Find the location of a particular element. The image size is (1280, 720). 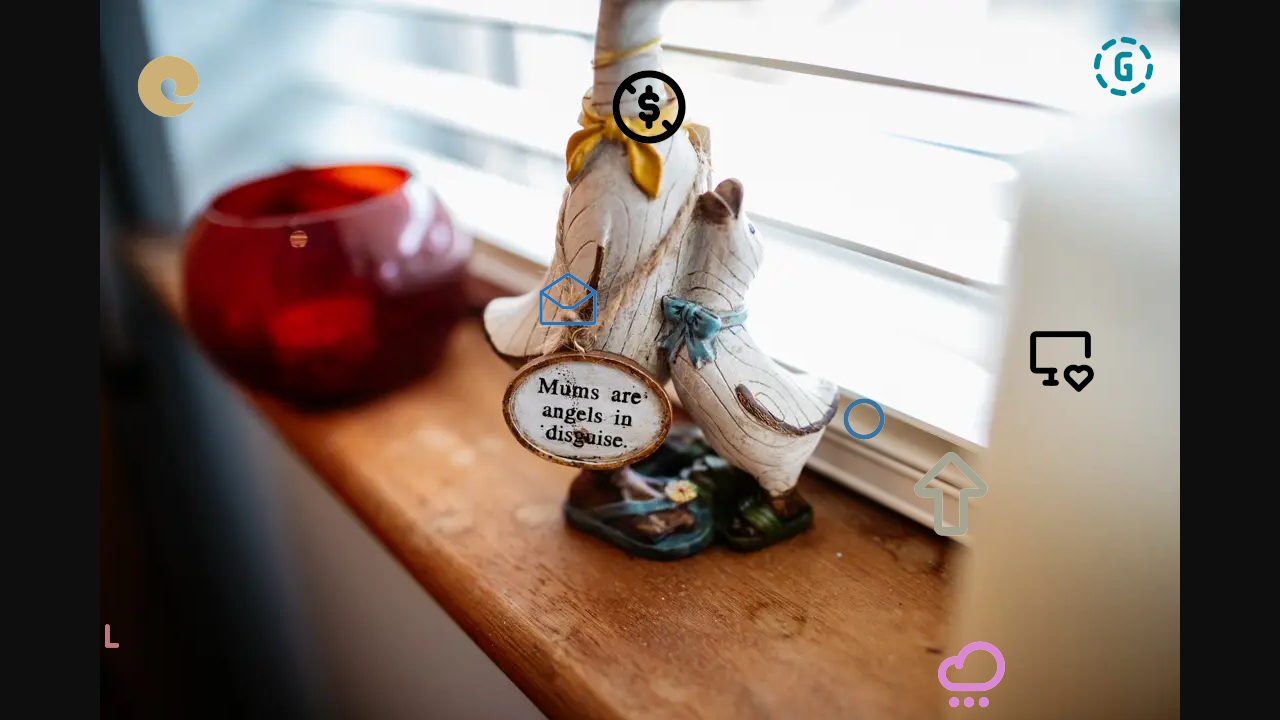

open Microsoft Edge browser is located at coordinates (168, 86).